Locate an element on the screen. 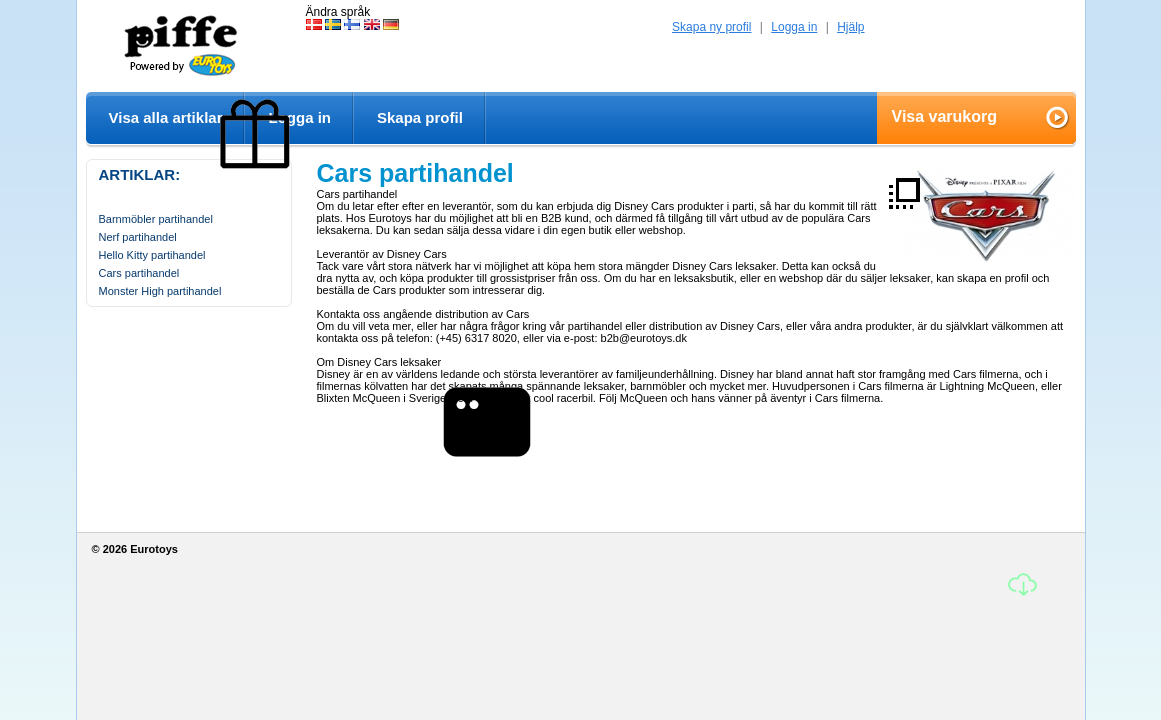 This screenshot has width=1161, height=720. download file from cloud storage is located at coordinates (1022, 583).